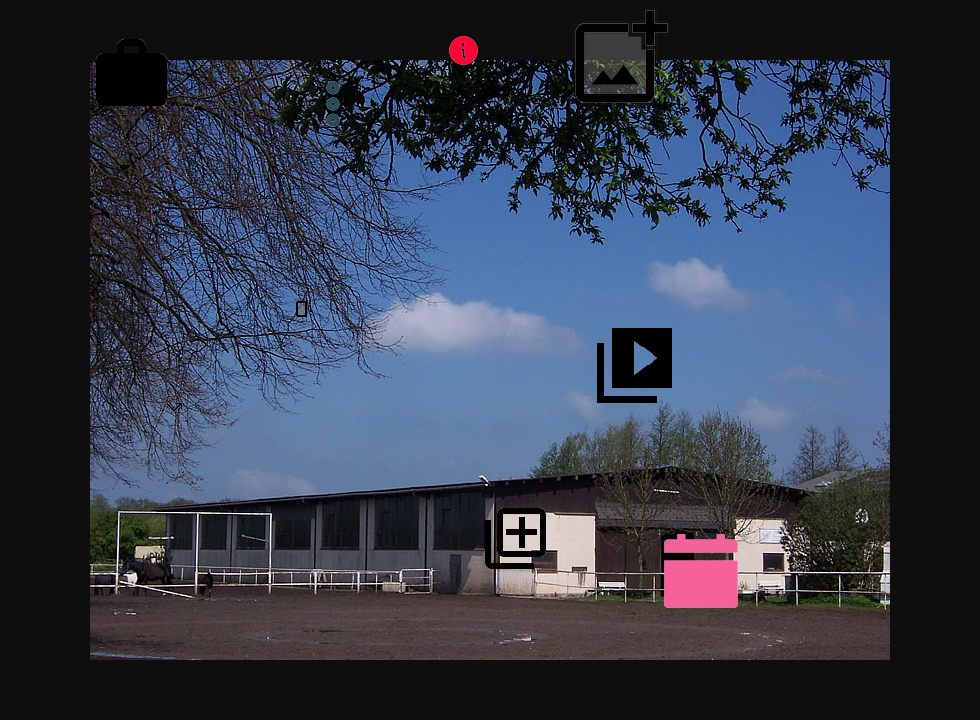 The height and width of the screenshot is (720, 980). What do you see at coordinates (701, 571) in the screenshot?
I see `view calendar with no events` at bounding box center [701, 571].